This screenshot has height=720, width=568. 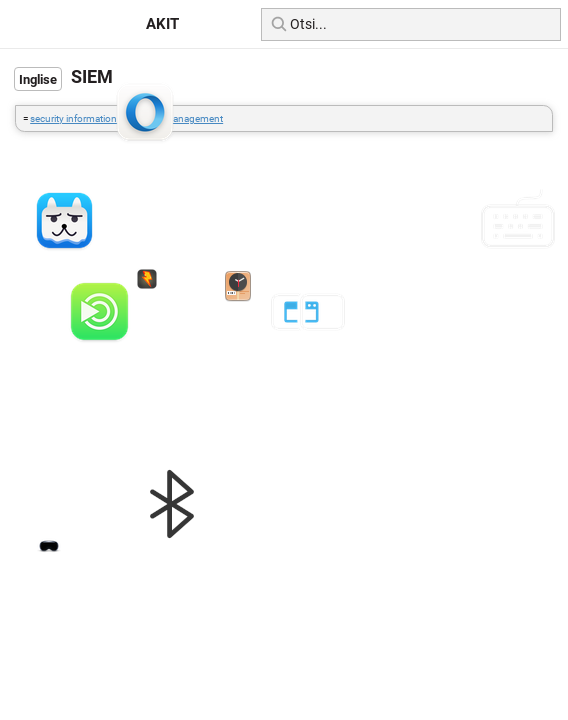 I want to click on open the mate desktop environment app, so click(x=99, y=311).